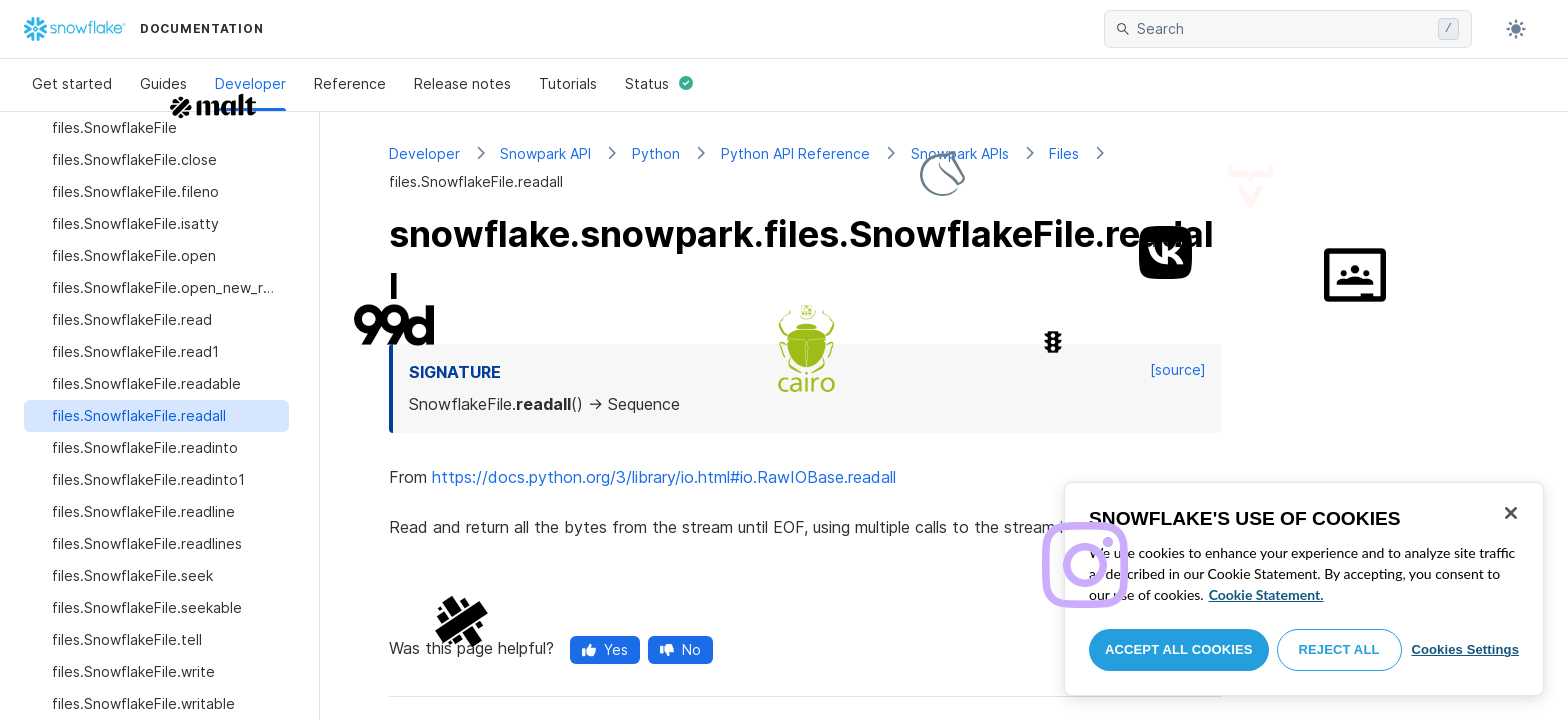 Image resolution: width=1568 pixels, height=720 pixels. I want to click on open Google Classroom app, so click(1355, 275).